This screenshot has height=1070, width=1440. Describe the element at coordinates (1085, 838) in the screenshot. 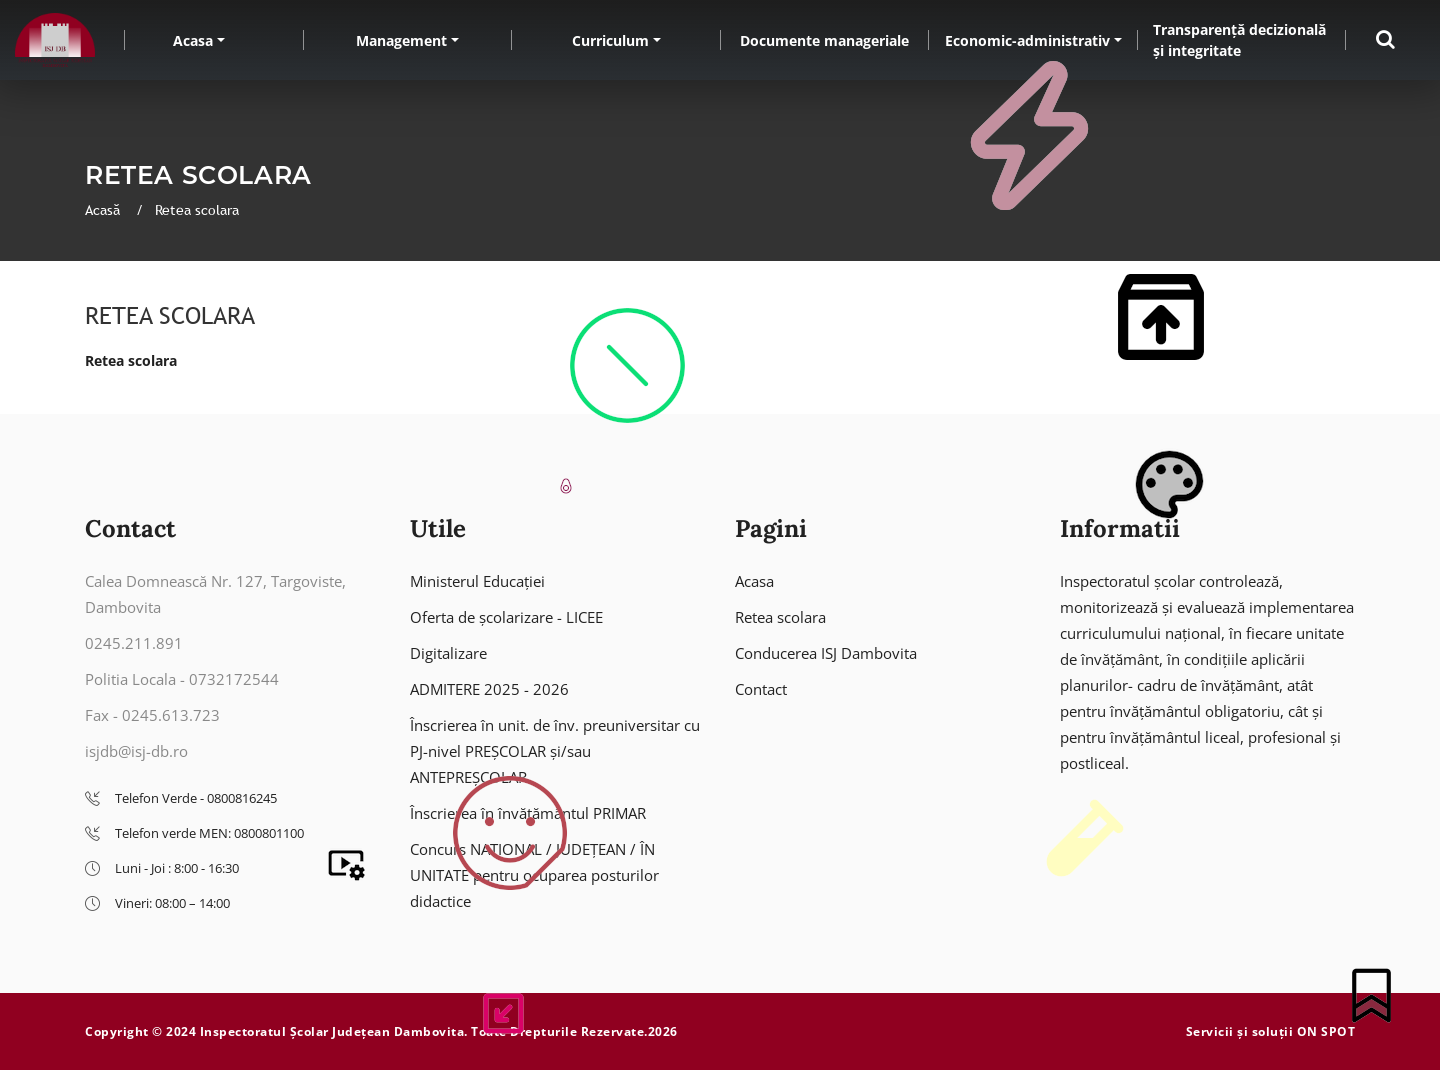

I see `view lab results or test samples` at that location.